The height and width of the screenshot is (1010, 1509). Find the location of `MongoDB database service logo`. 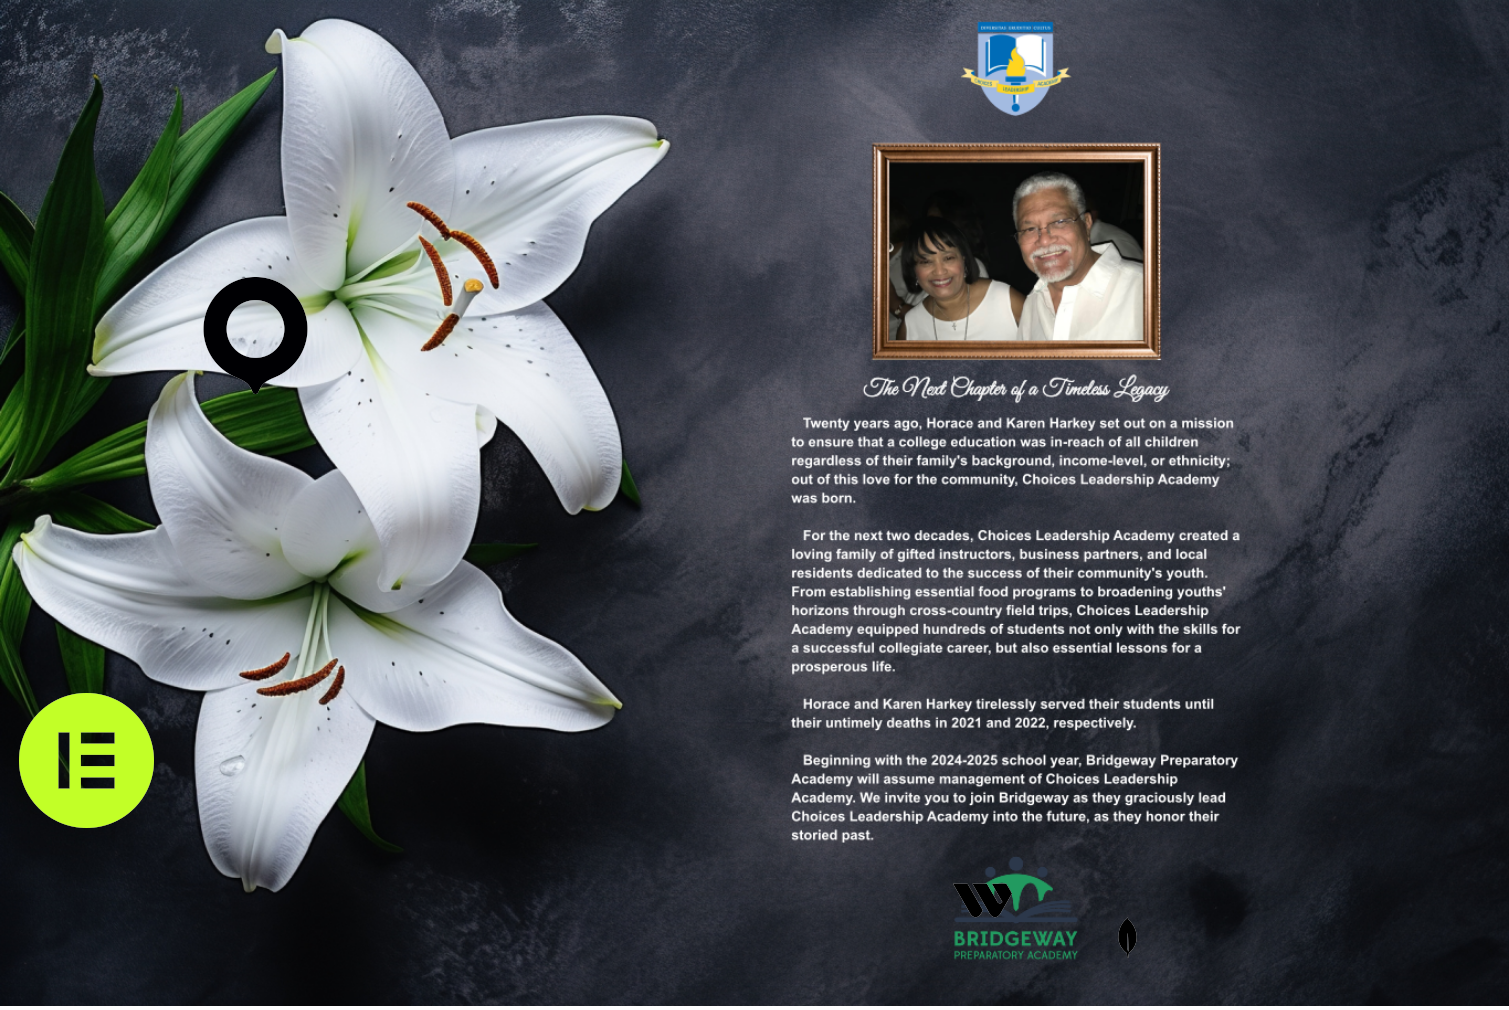

MongoDB database service logo is located at coordinates (1127, 937).